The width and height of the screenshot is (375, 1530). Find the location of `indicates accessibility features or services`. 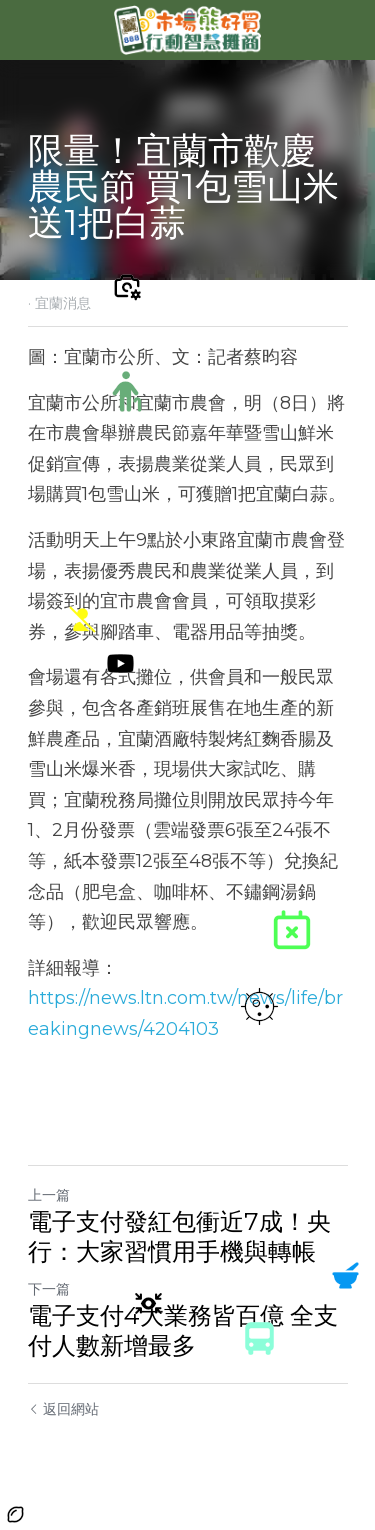

indicates accessibility features or services is located at coordinates (125, 391).